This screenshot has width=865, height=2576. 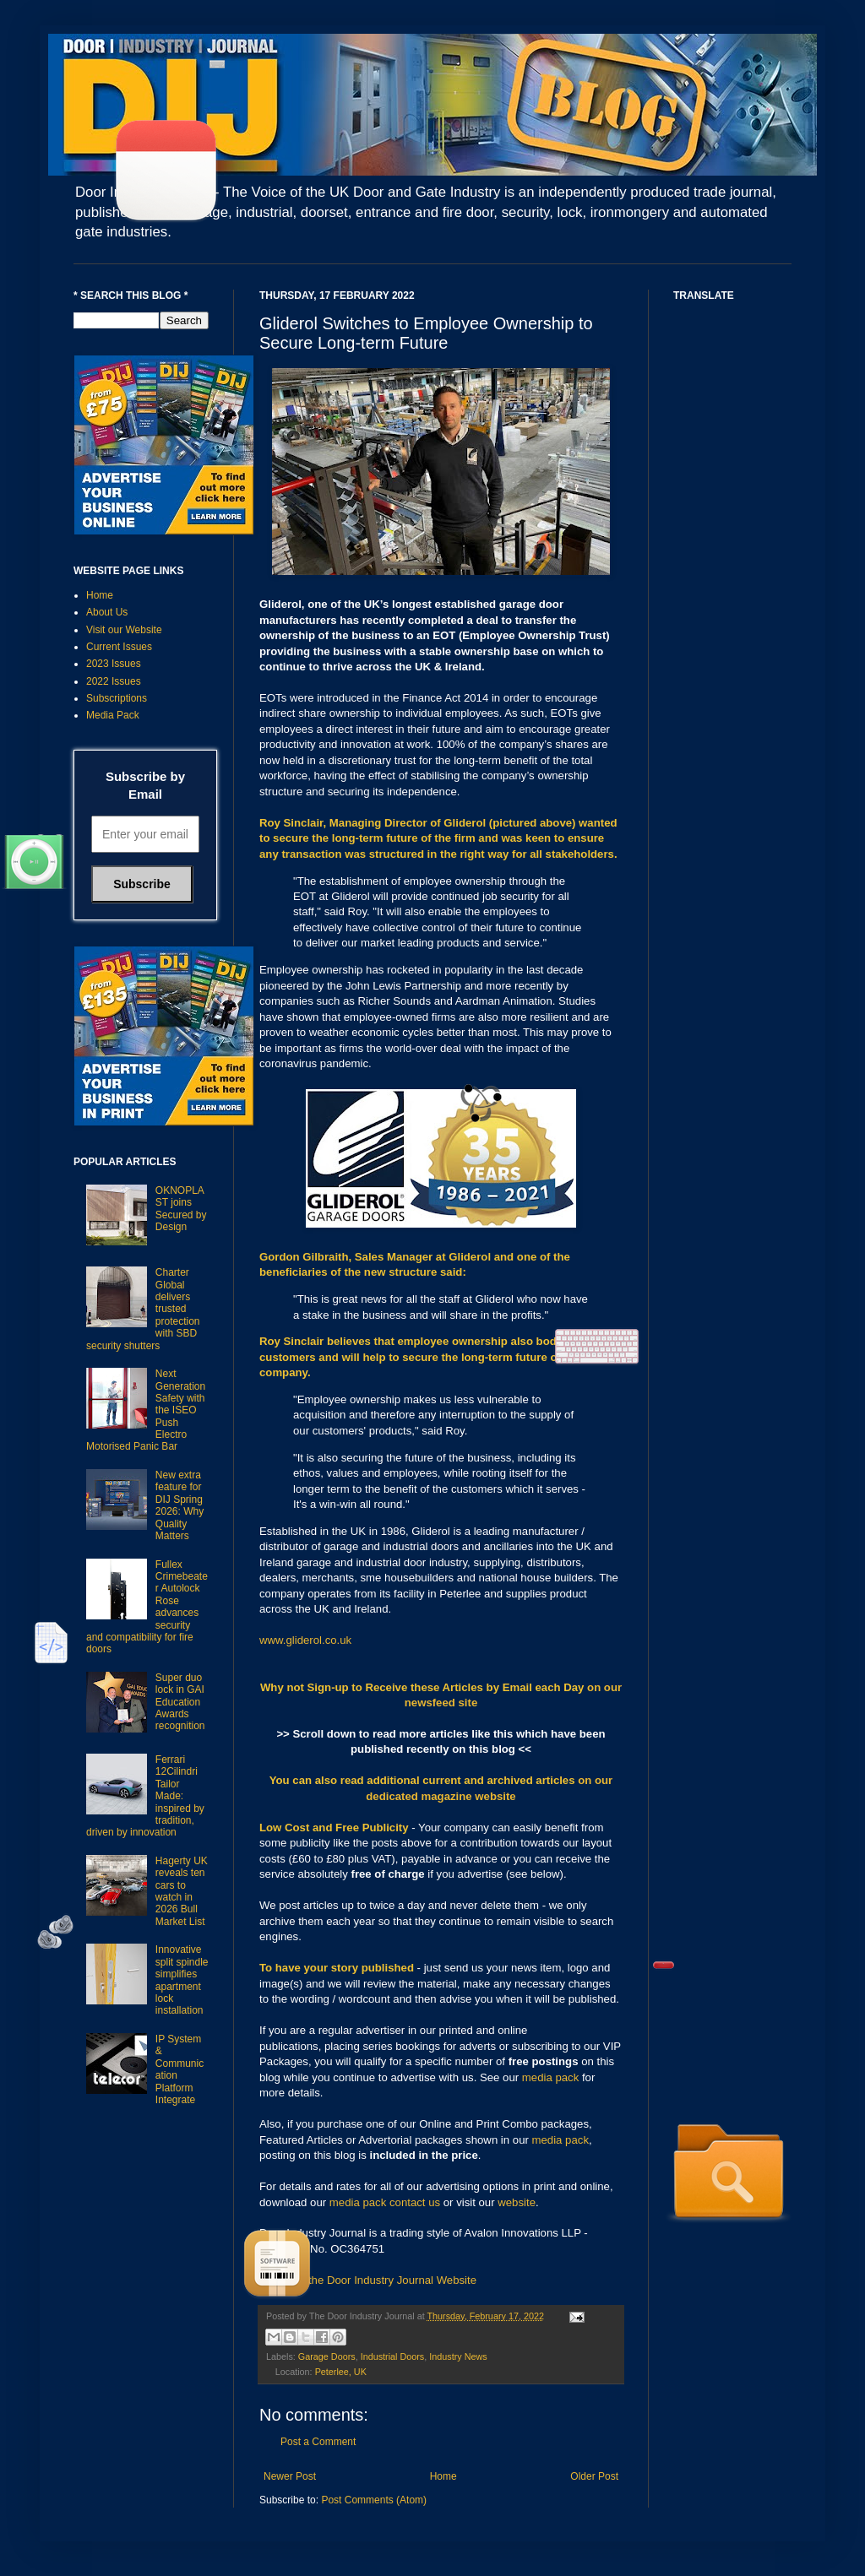 What do you see at coordinates (663, 1965) in the screenshot?
I see `beats pill bluetooth speaker connected` at bounding box center [663, 1965].